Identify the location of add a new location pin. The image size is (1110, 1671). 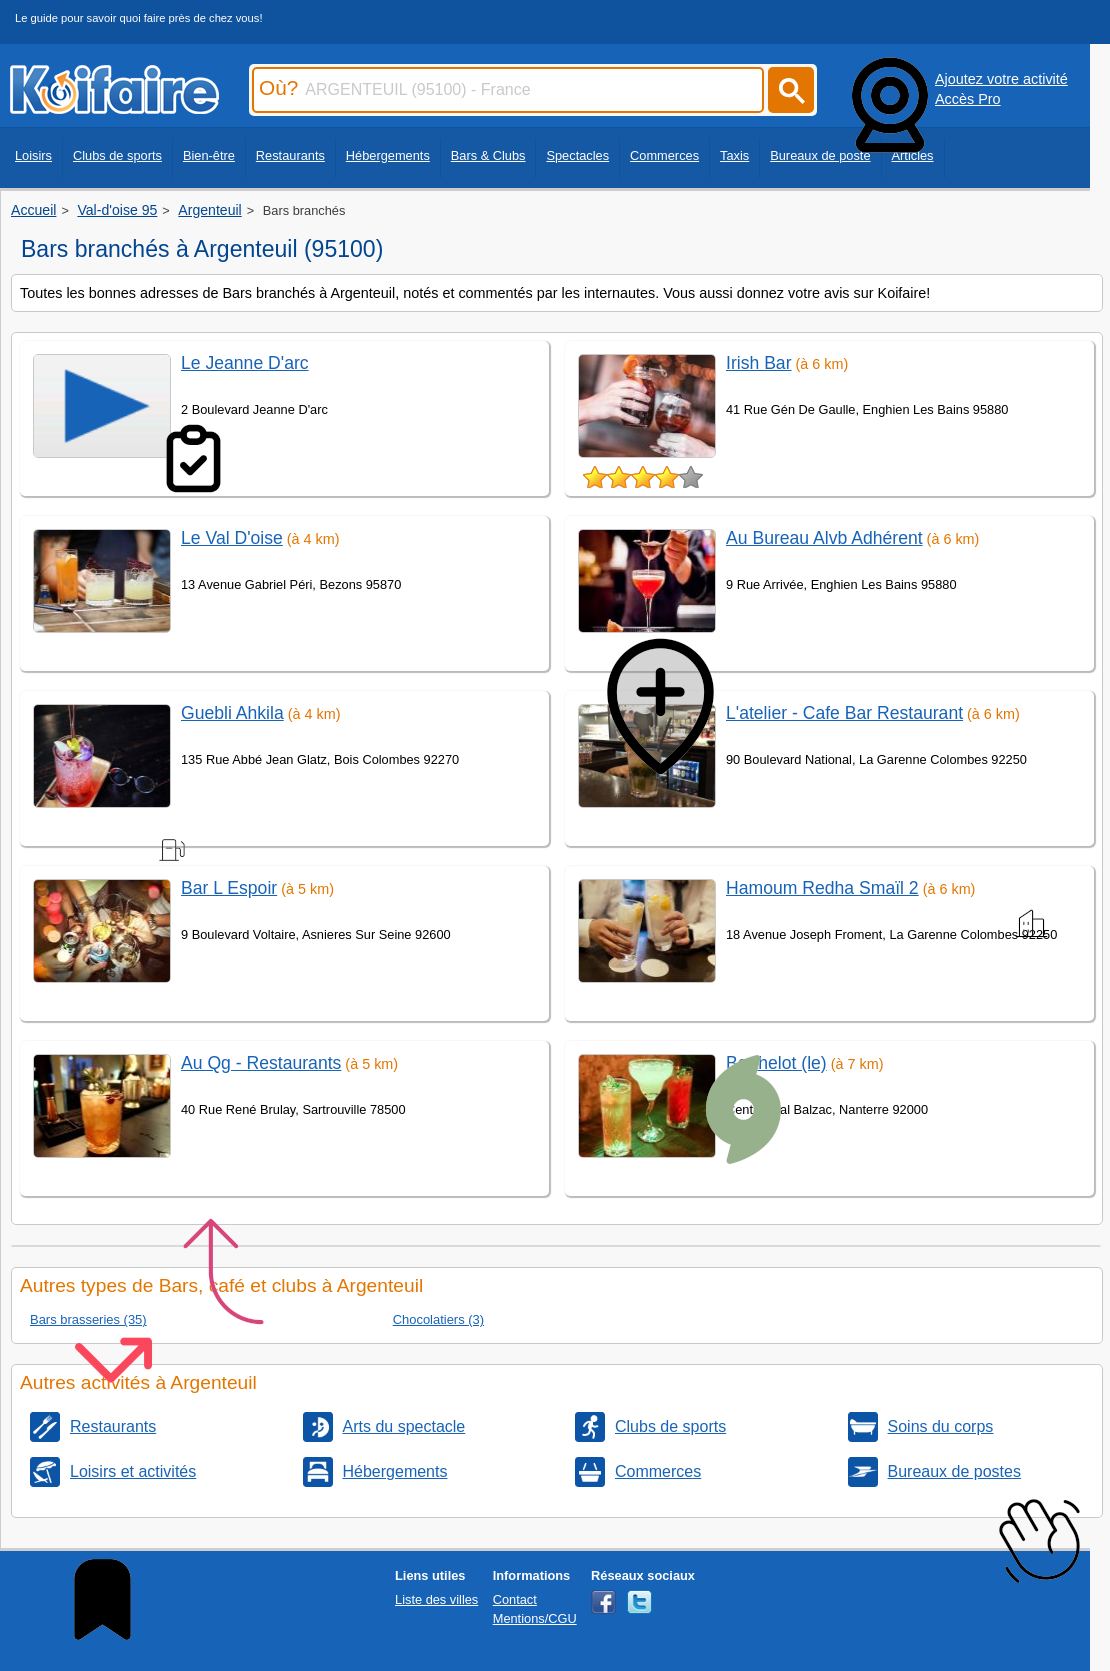
(660, 706).